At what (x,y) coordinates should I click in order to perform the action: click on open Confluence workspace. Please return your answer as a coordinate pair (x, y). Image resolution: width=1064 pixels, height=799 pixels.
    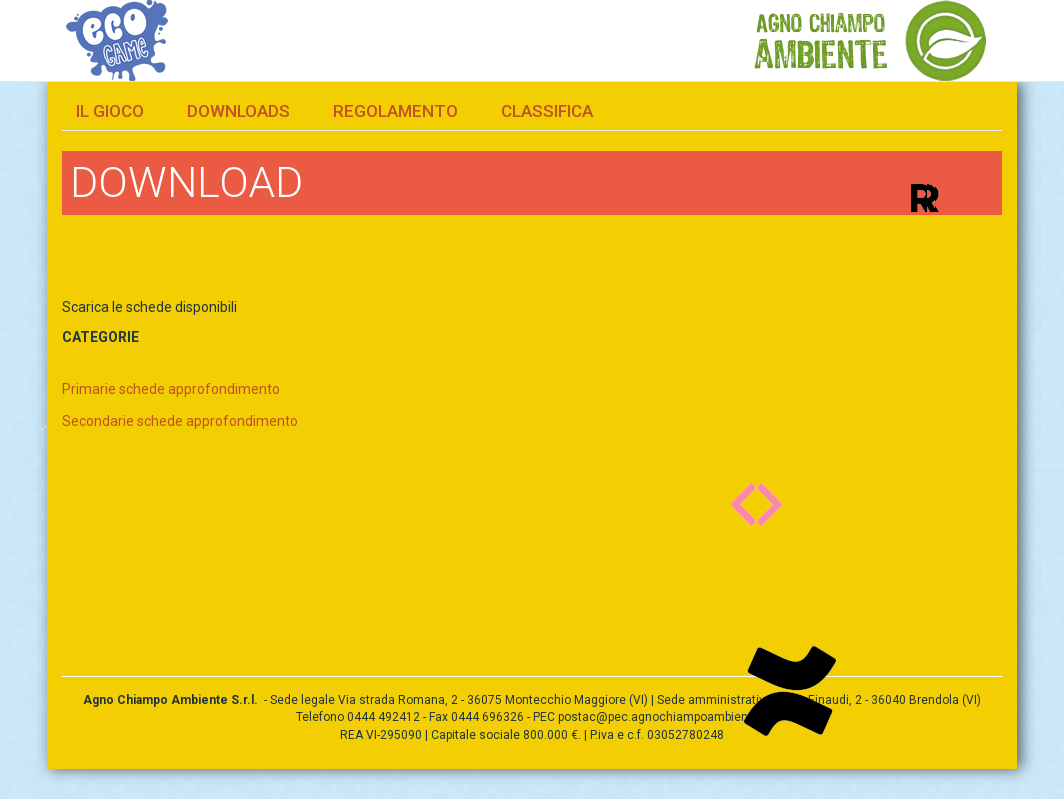
    Looking at the image, I should click on (790, 691).